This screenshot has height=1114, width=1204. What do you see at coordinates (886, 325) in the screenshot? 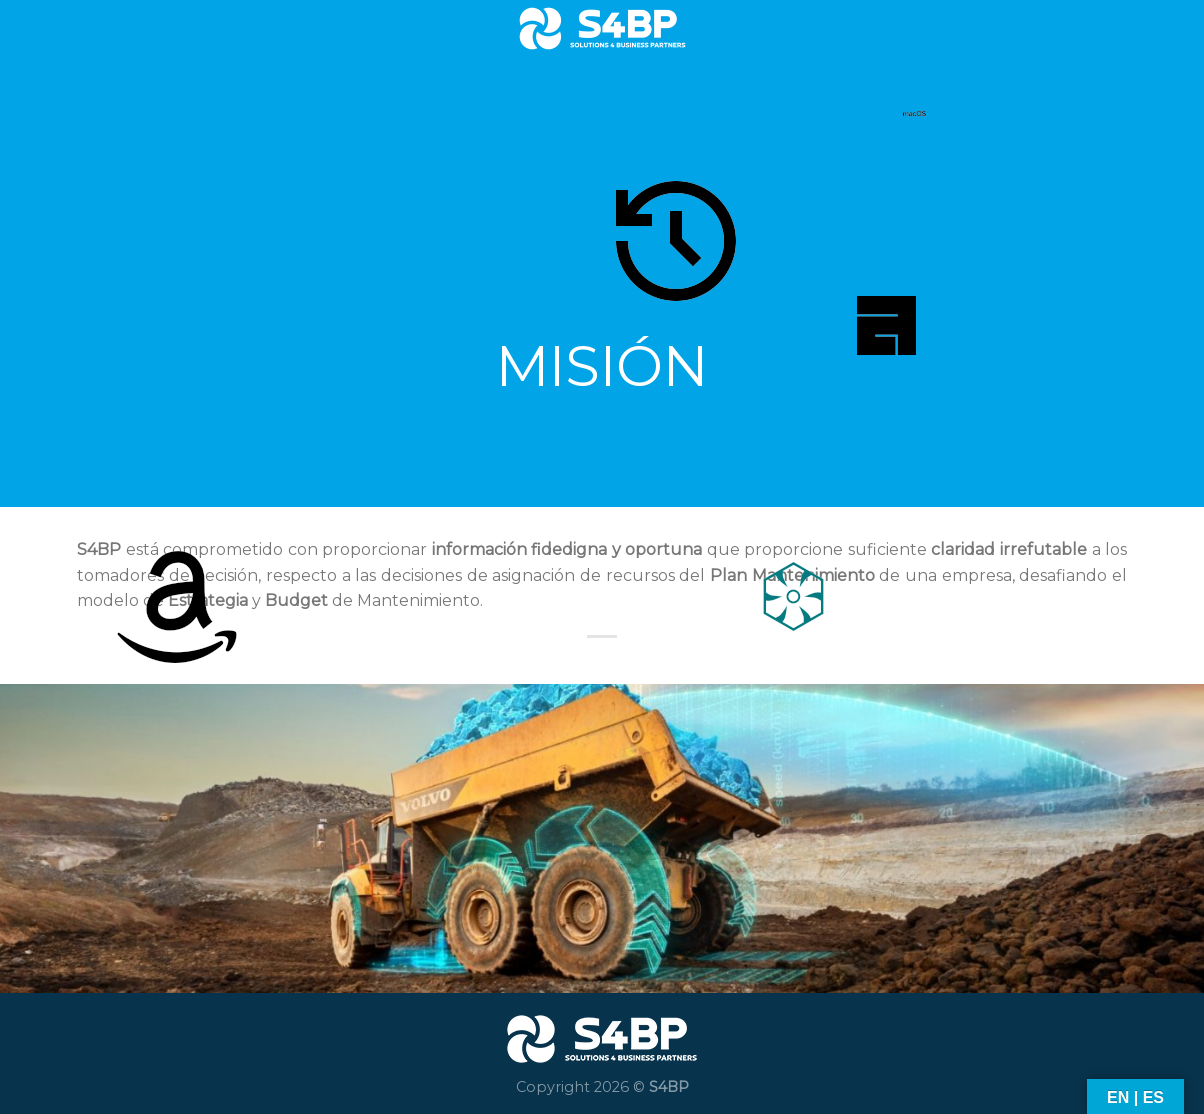
I see `awesomewm window manager logo` at bounding box center [886, 325].